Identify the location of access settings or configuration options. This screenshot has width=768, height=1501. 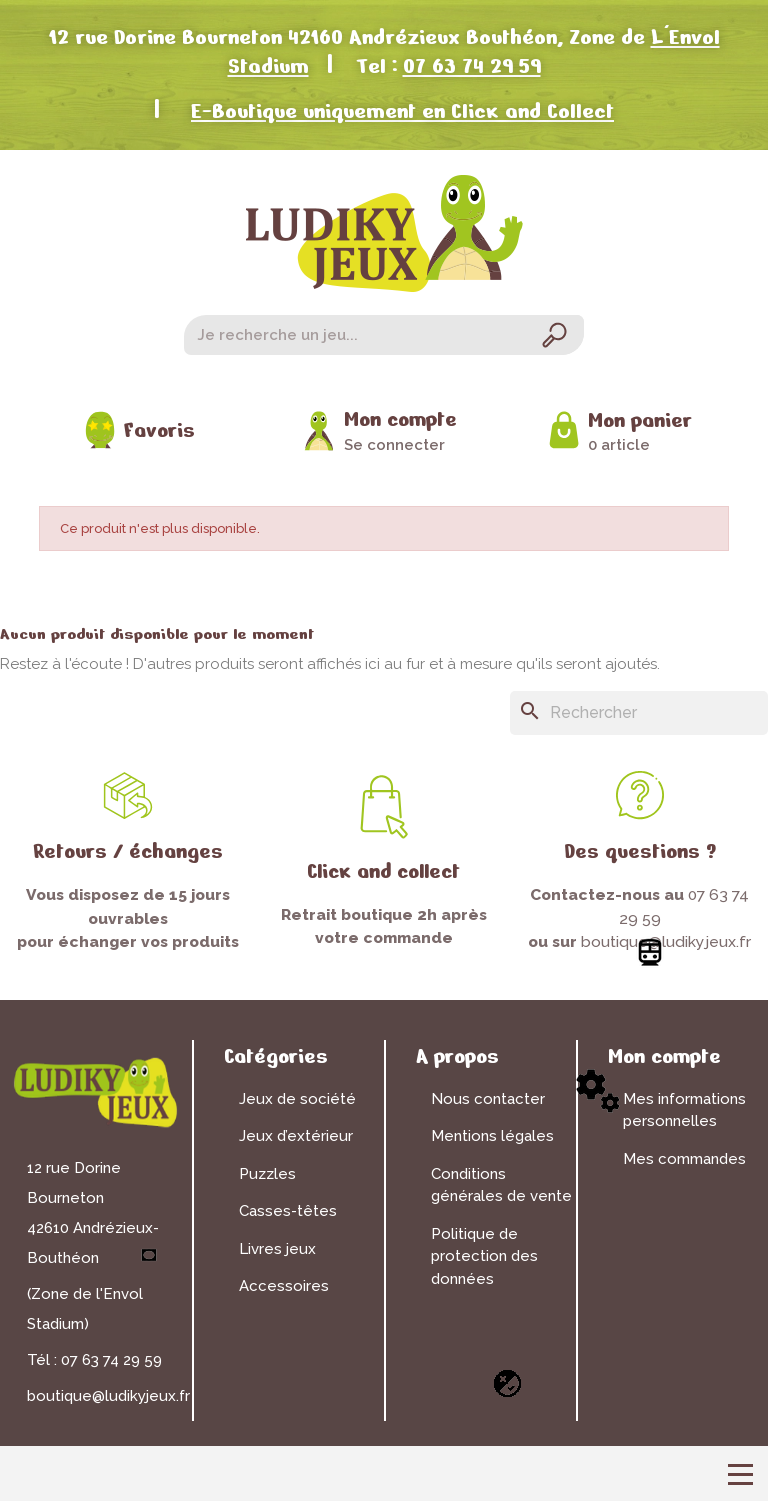
(598, 1091).